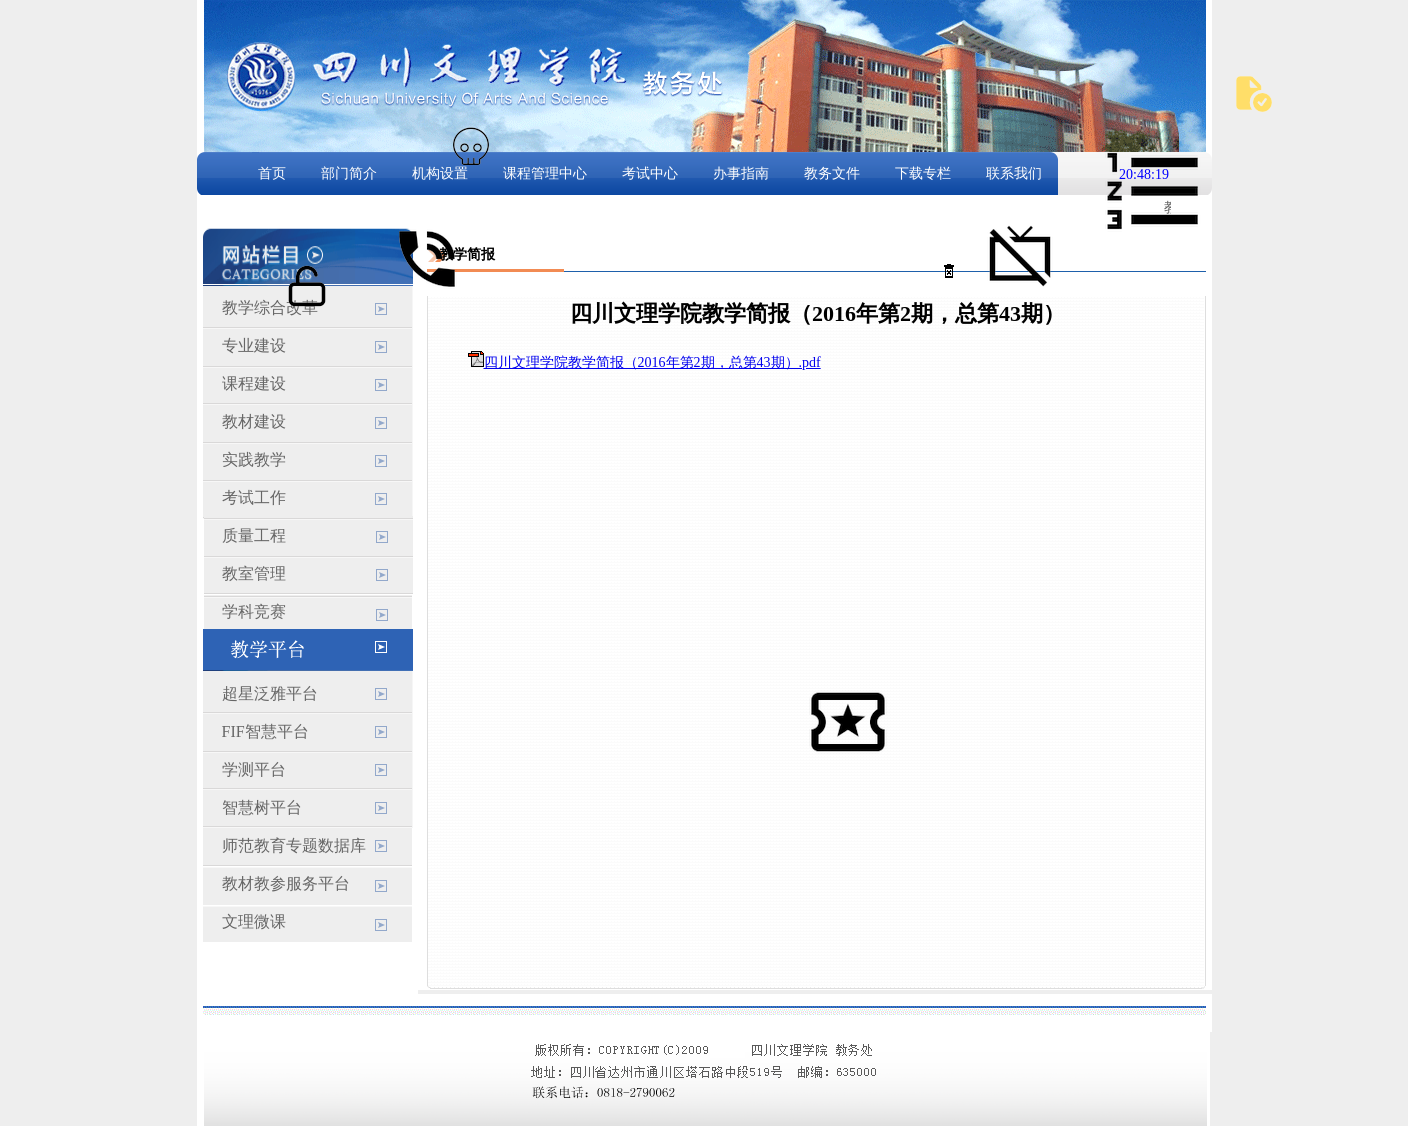  I want to click on indicates dangerous or hazardous content, so click(471, 147).